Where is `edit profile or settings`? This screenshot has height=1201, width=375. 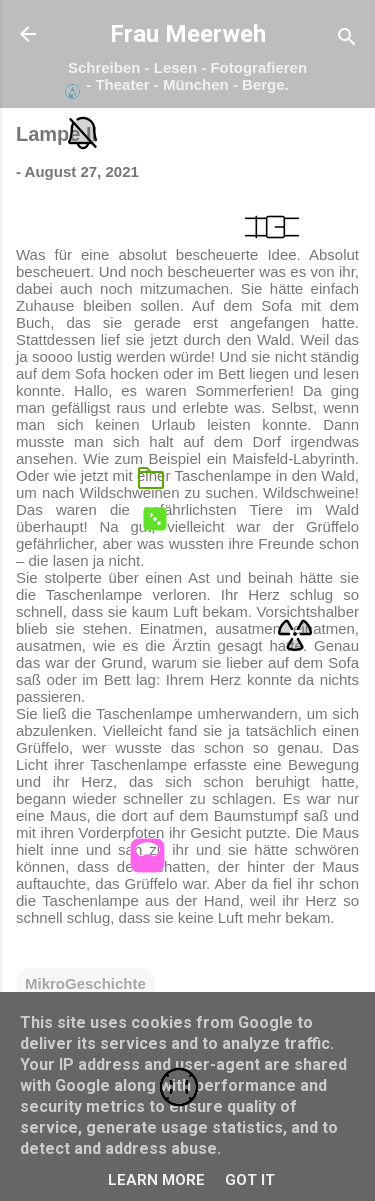
edit profile or settings is located at coordinates (72, 91).